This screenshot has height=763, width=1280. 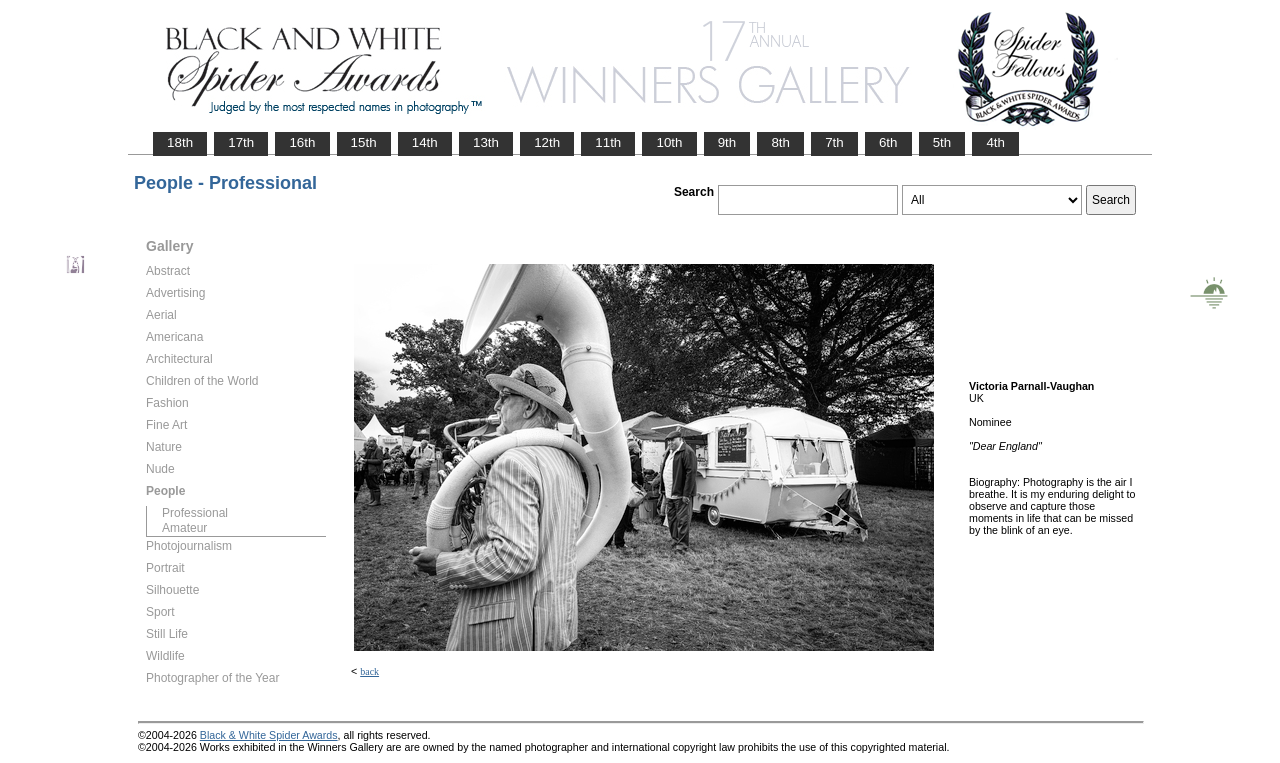 I want to click on view ocean or maritime content, so click(x=1209, y=291).